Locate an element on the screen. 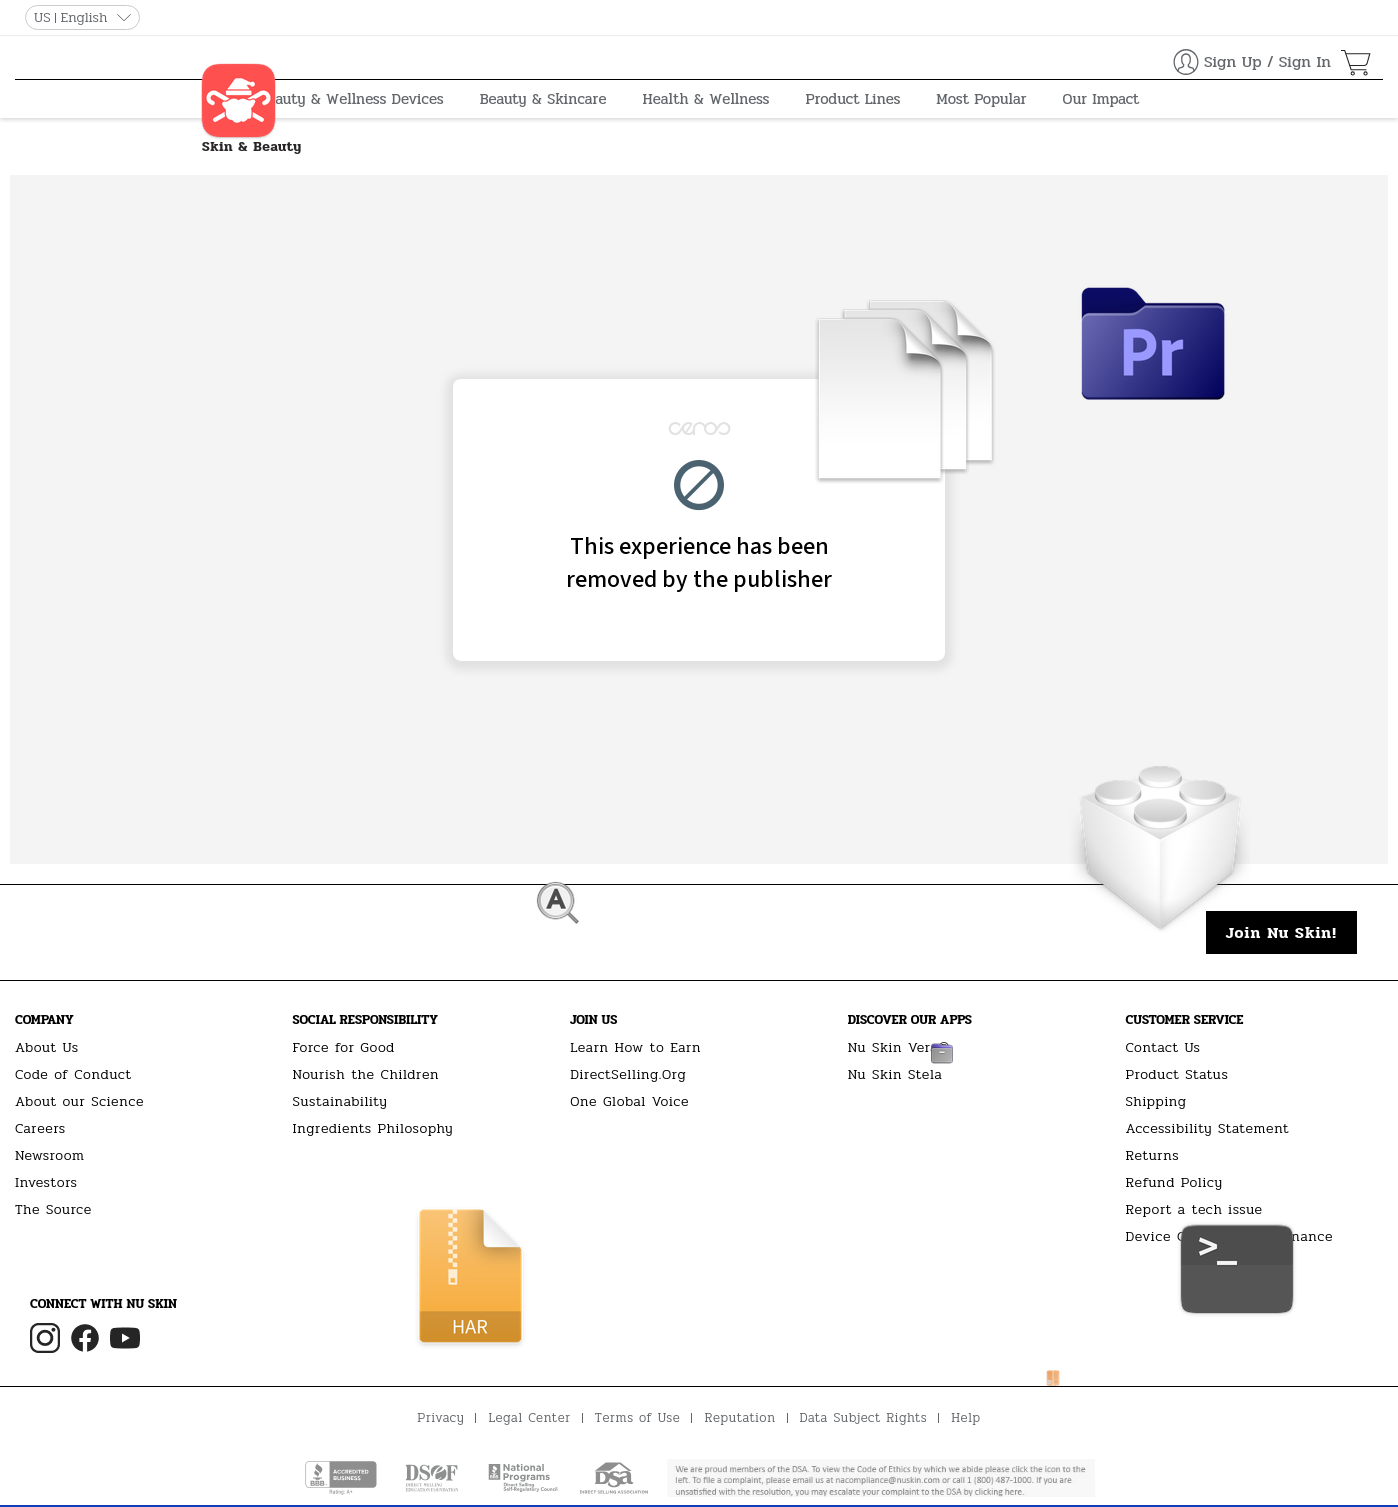 The image size is (1398, 1507). compressed or archived file type indicator is located at coordinates (1053, 1378).